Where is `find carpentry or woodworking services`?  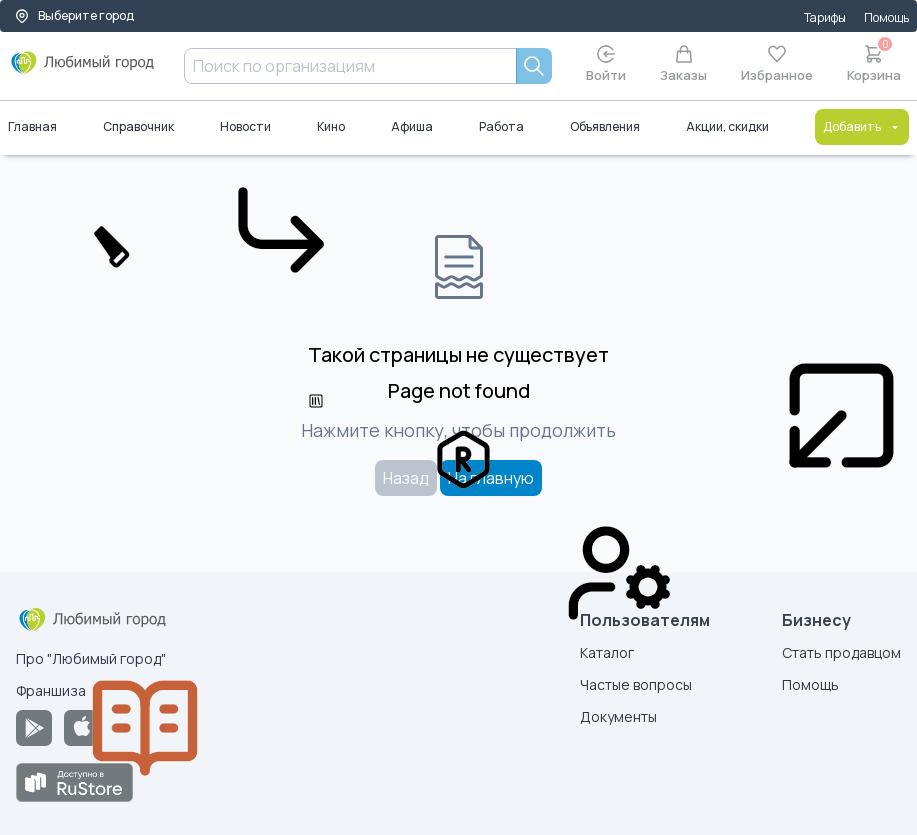 find carpentry or woodworking services is located at coordinates (112, 247).